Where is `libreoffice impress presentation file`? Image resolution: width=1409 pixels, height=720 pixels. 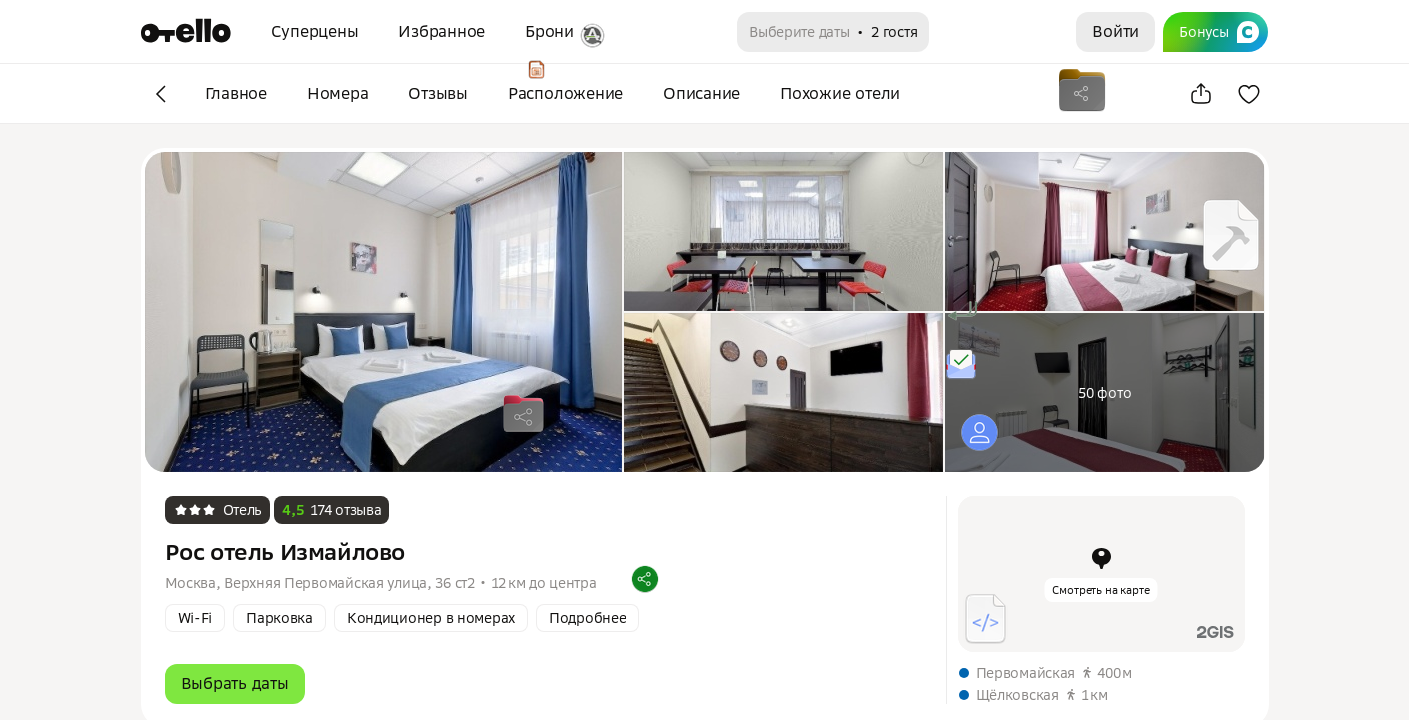
libreoffice impress presentation file is located at coordinates (536, 69).